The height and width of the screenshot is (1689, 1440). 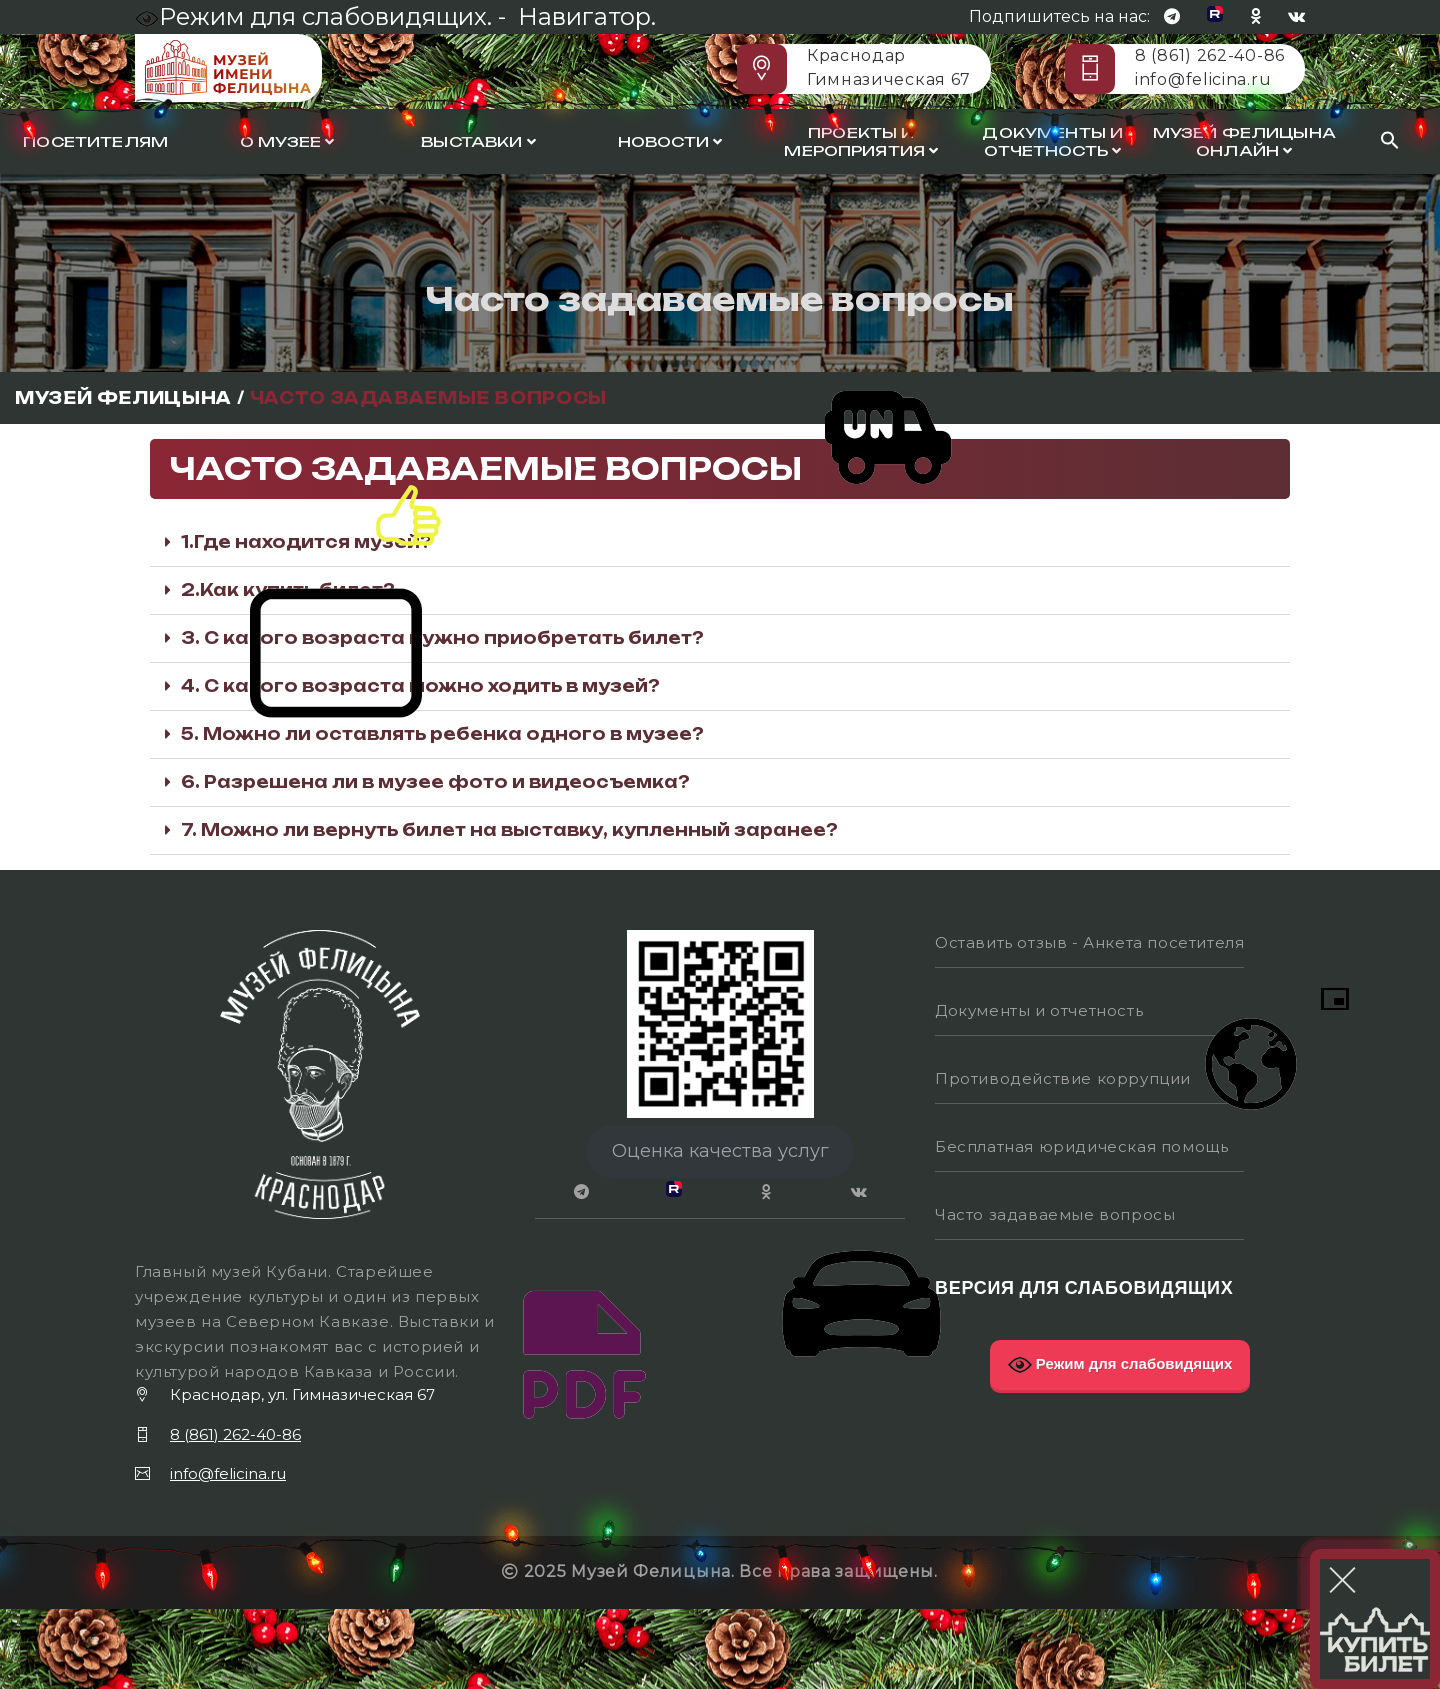 I want to click on switch to landscape tablet view, so click(x=336, y=653).